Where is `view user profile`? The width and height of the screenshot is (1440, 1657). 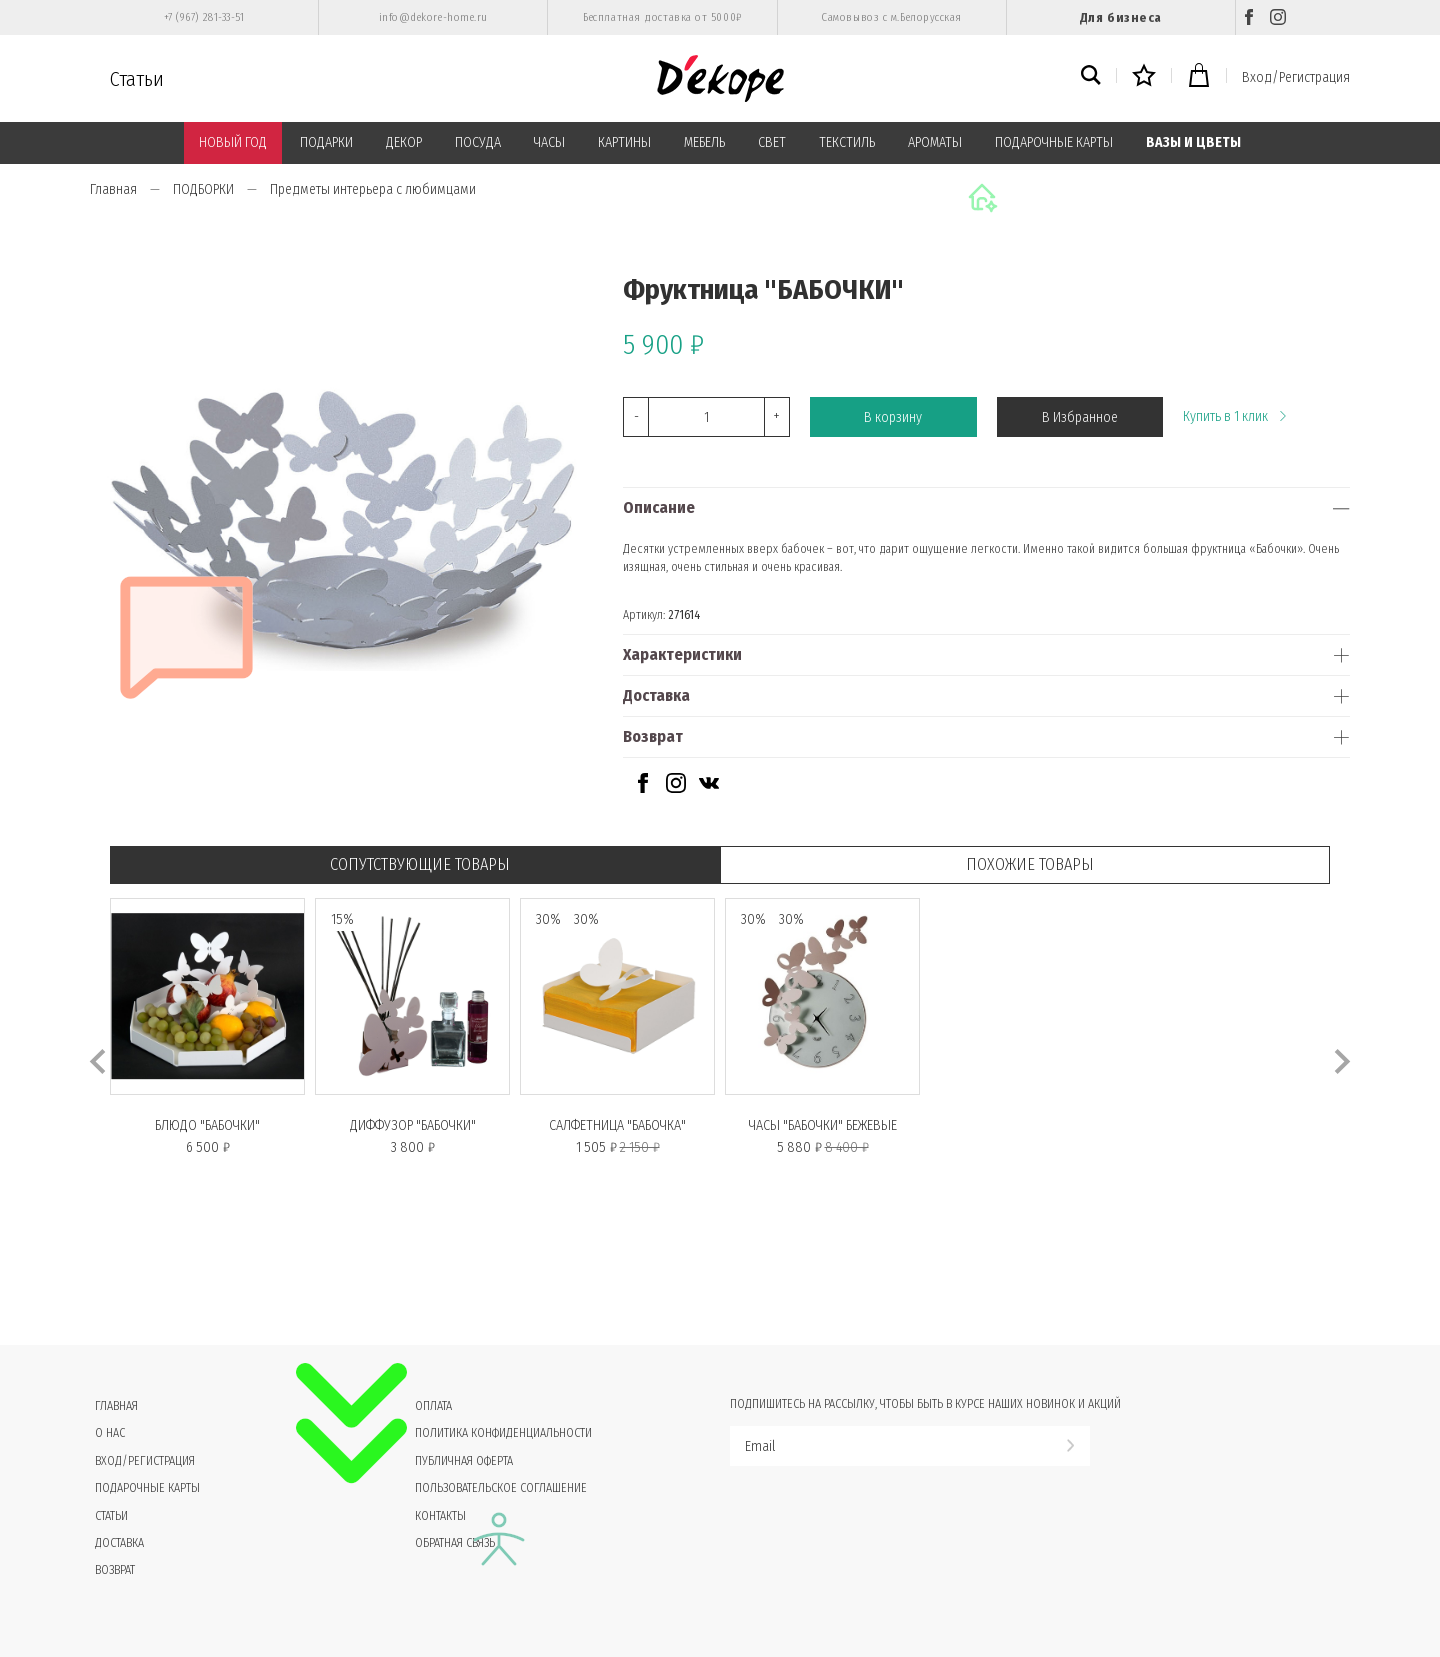
view user profile is located at coordinates (499, 1540).